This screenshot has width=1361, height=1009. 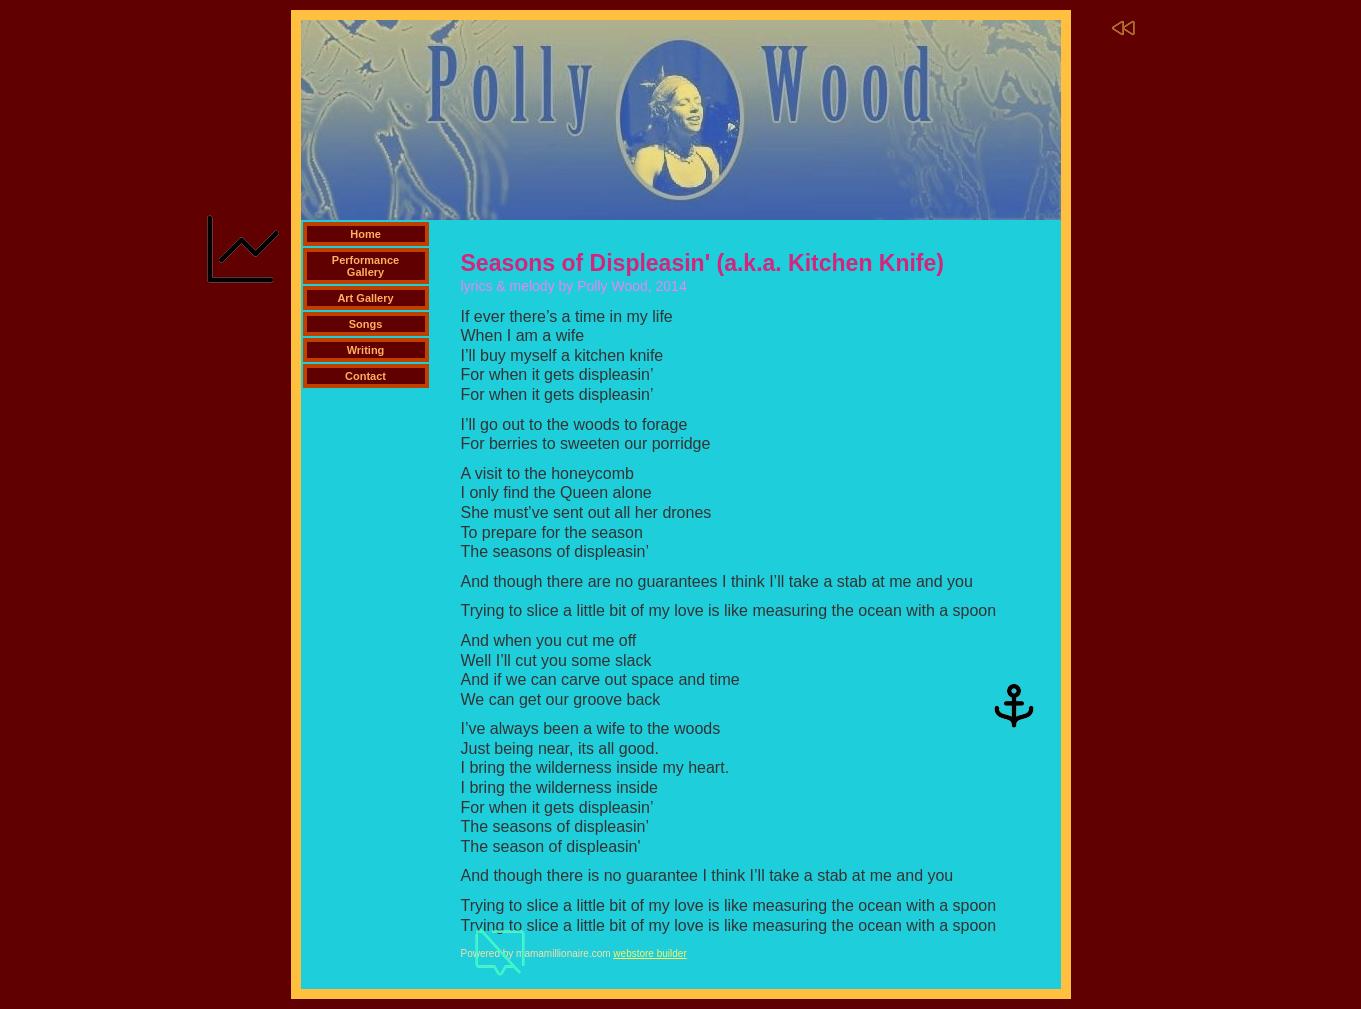 What do you see at coordinates (1014, 705) in the screenshot?
I see `anchor link to a specific section on a page` at bounding box center [1014, 705].